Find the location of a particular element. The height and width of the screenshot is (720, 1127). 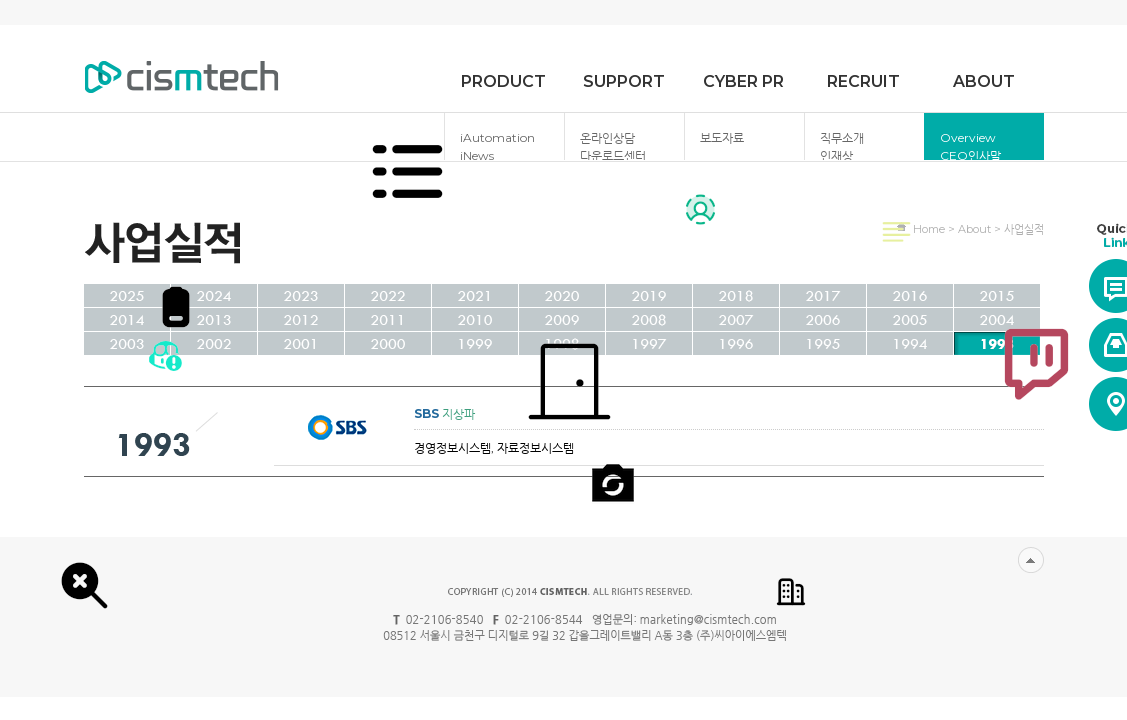

exit or log out of the application is located at coordinates (569, 381).